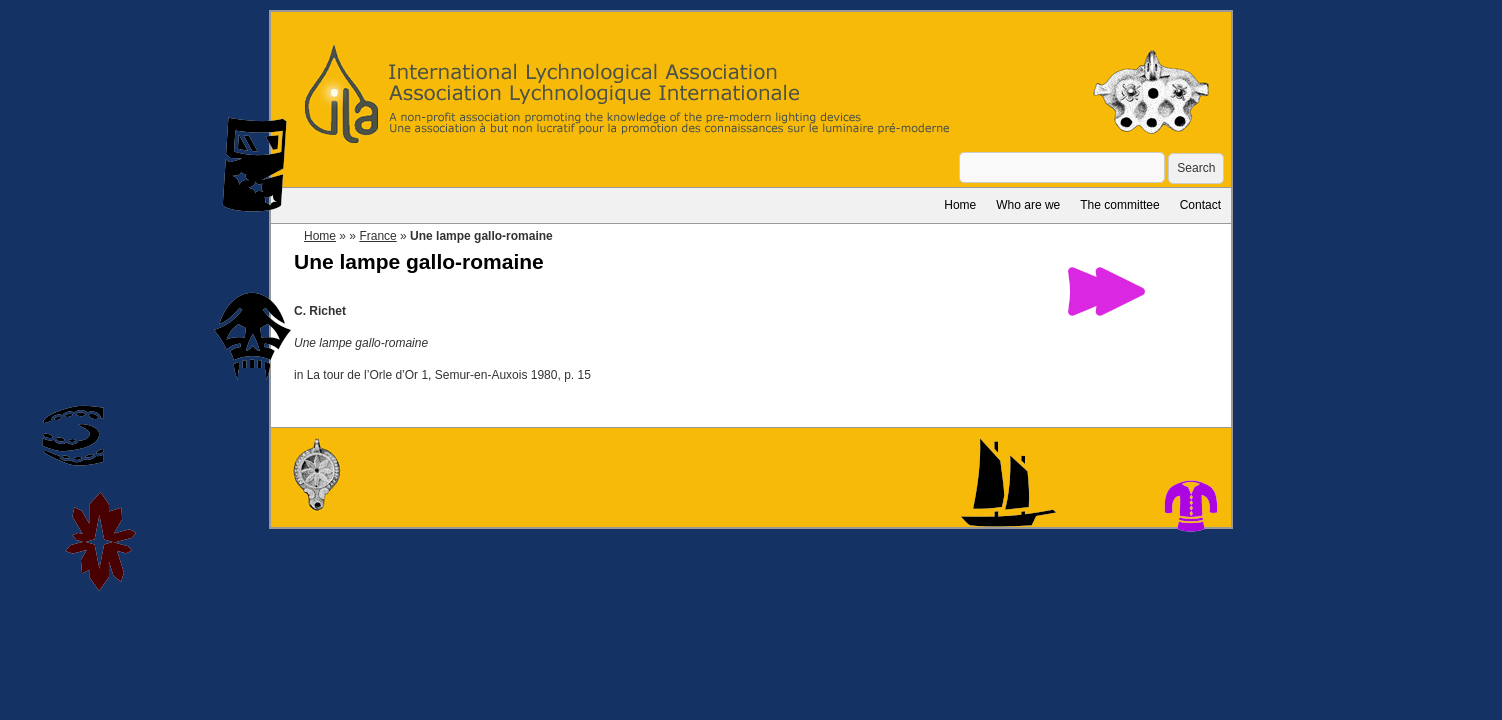 This screenshot has width=1502, height=720. I want to click on collect or view crystals/gems in inventory, so click(99, 542).